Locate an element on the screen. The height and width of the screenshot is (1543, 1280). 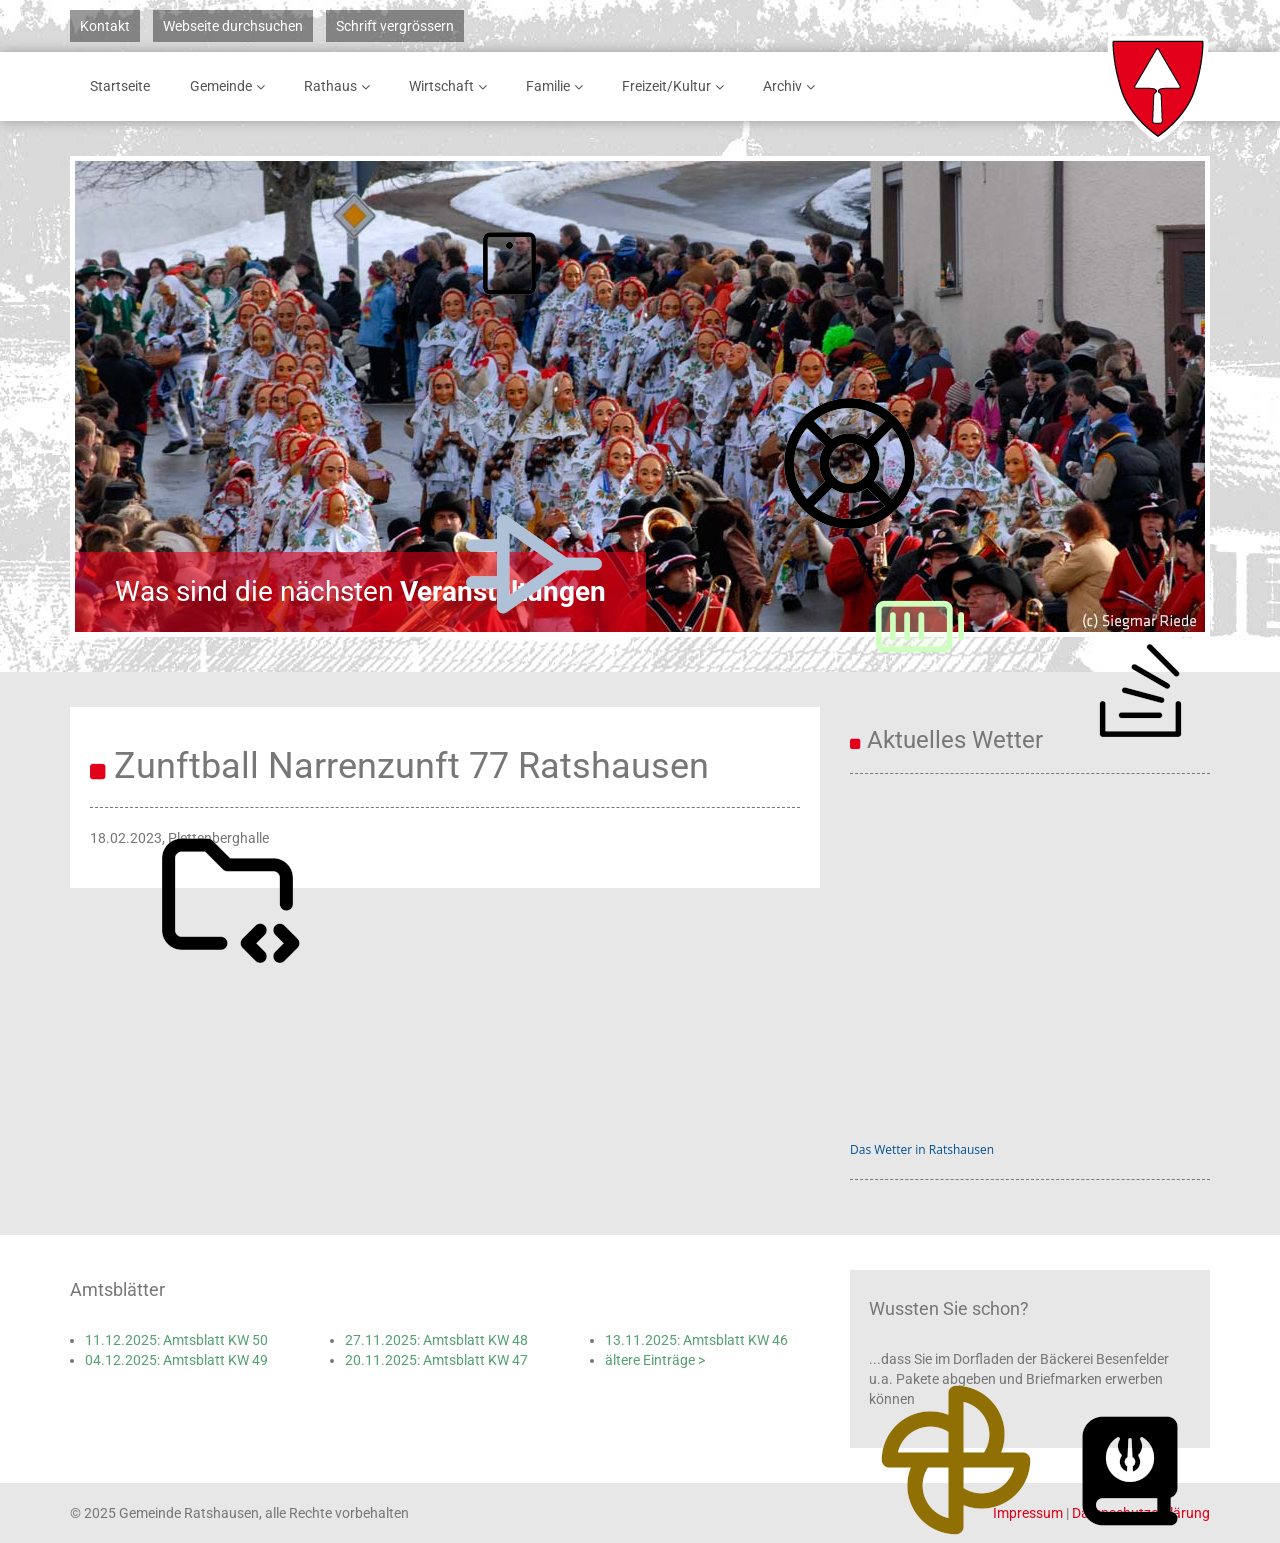
visit stack overflow for developer help is located at coordinates (1140, 692).